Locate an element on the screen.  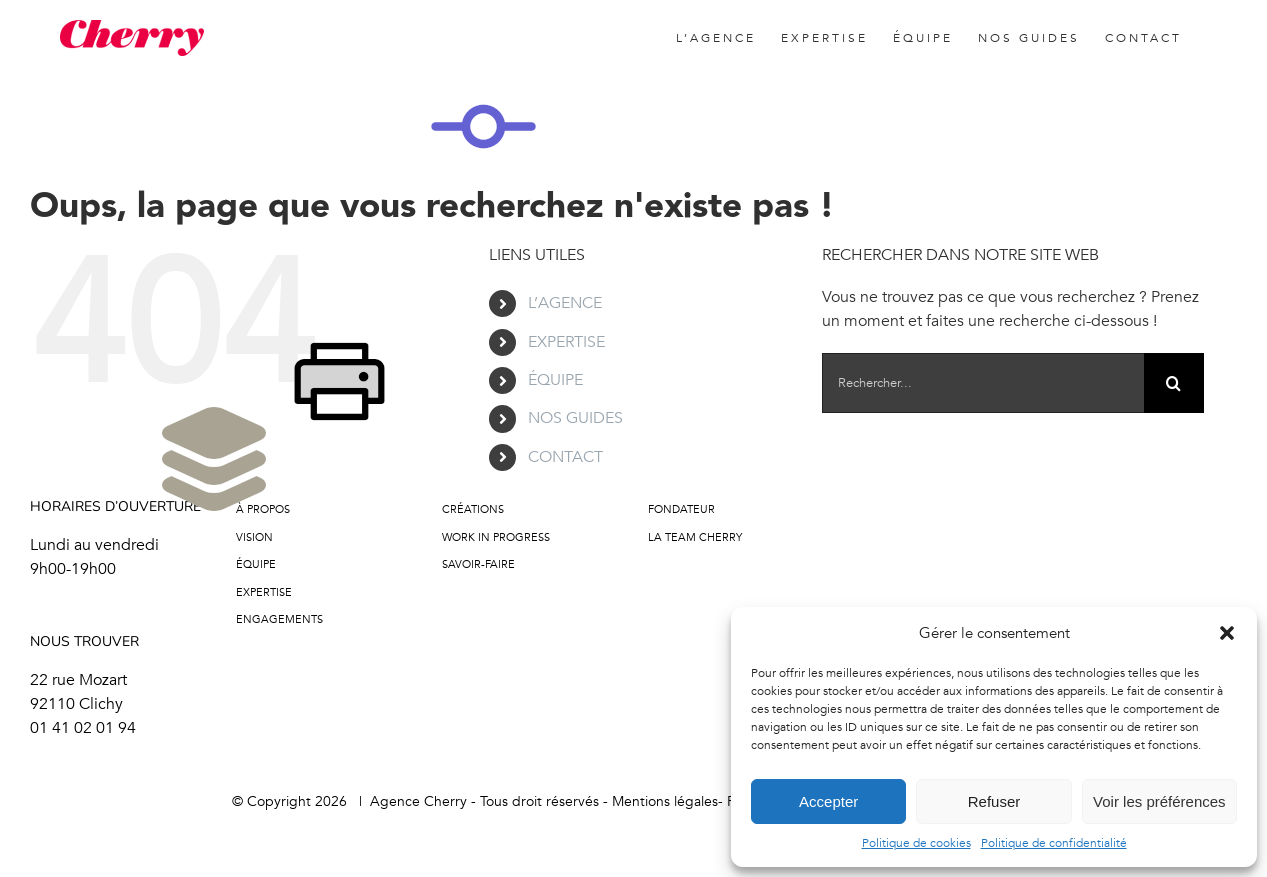
view or manage layers is located at coordinates (214, 459).